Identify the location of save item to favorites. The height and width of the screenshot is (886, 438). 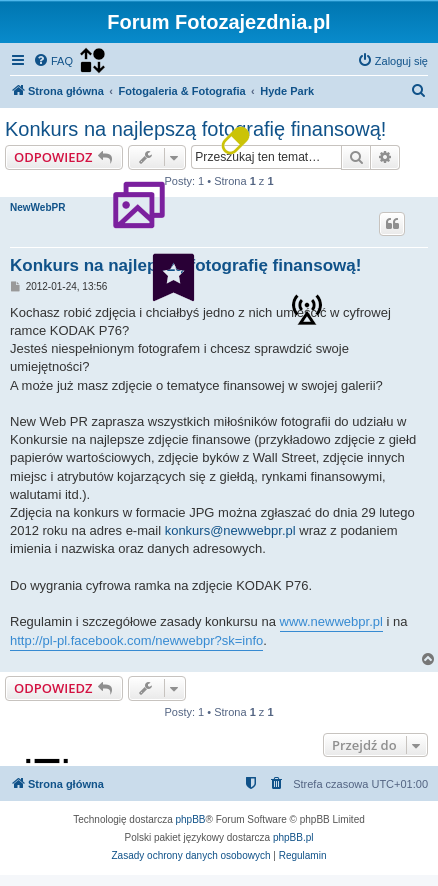
(173, 276).